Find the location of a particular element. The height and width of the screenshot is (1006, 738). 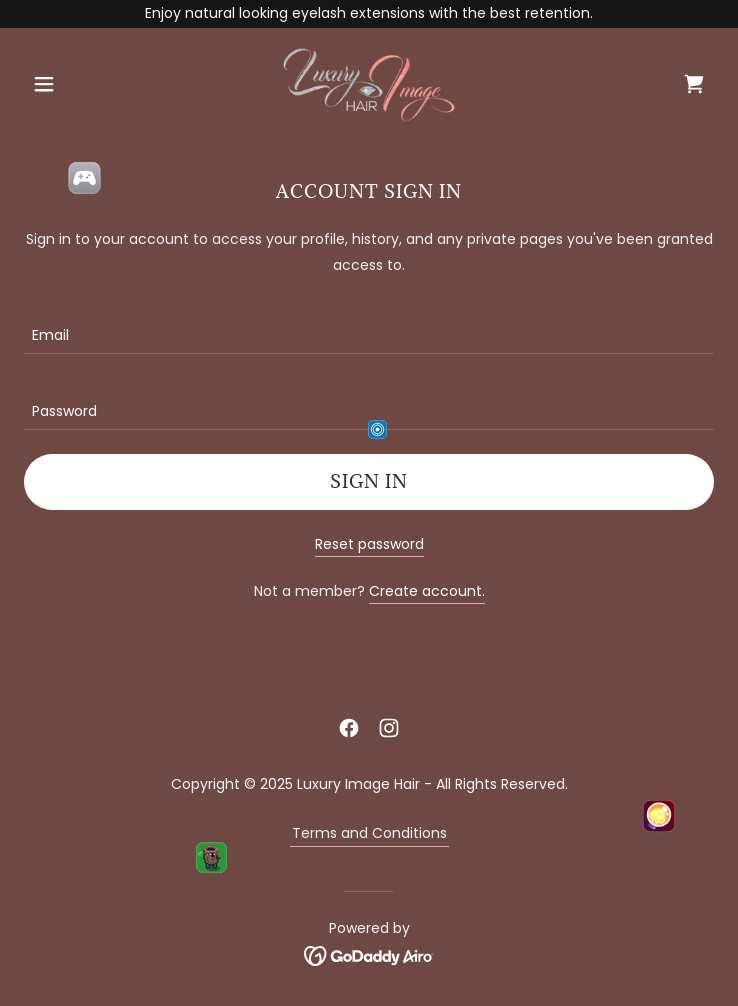

open oneshot game app is located at coordinates (659, 816).